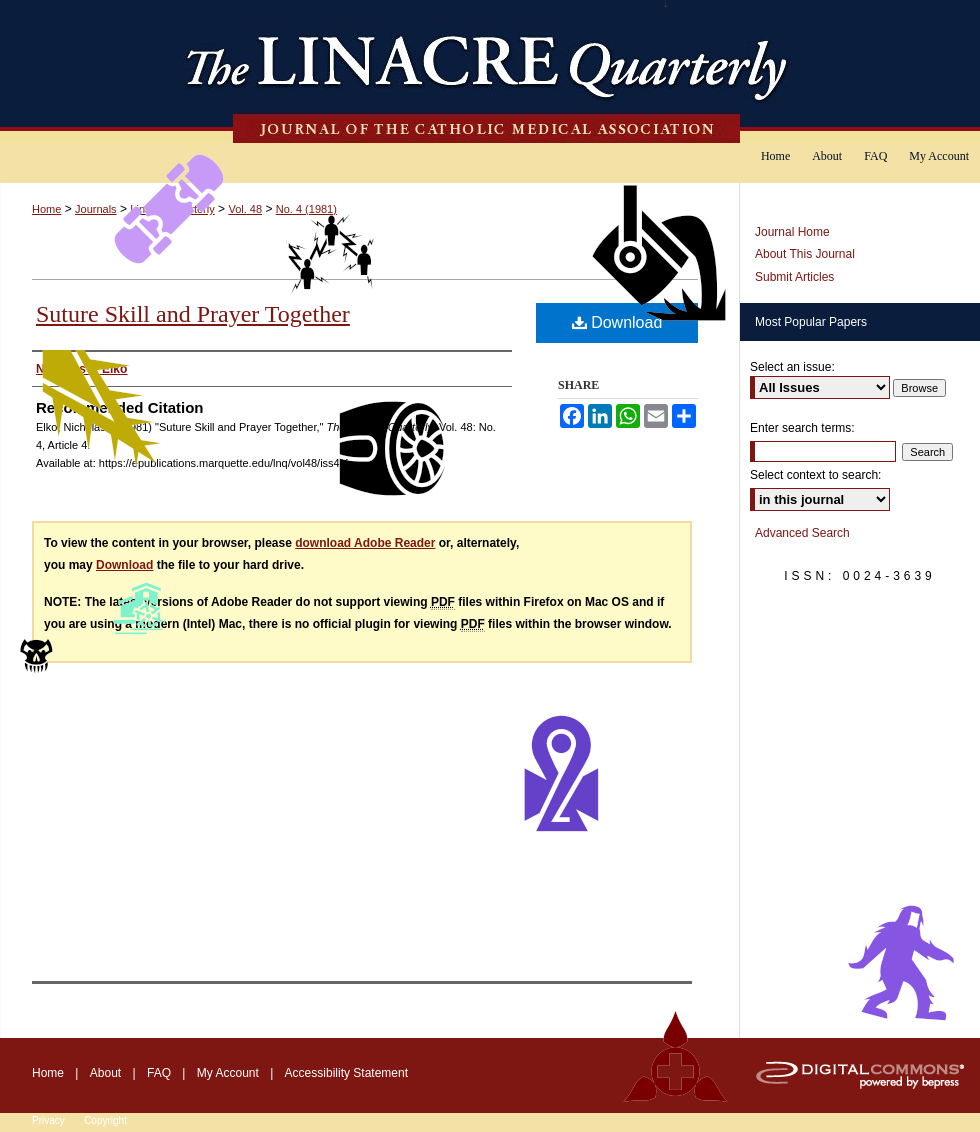  Describe the element at coordinates (169, 209) in the screenshot. I see `access skateboarding or skating activities` at that location.